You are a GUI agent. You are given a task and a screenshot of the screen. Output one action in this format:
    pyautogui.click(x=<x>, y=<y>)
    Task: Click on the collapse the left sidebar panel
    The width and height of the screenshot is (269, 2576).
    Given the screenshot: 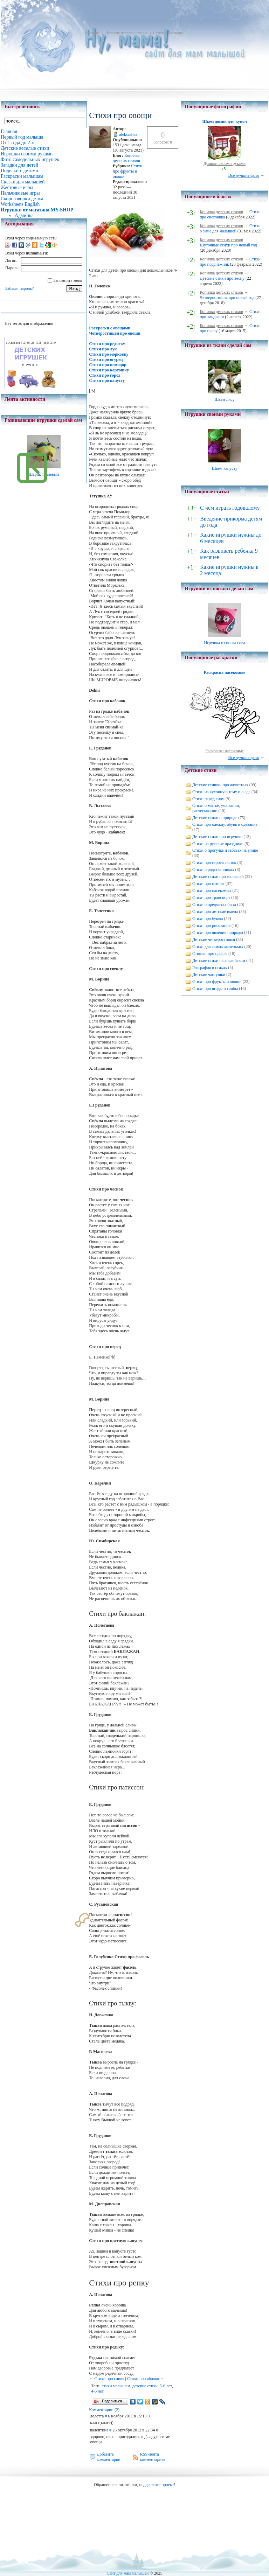 What is the action you would take?
    pyautogui.click(x=32, y=468)
    